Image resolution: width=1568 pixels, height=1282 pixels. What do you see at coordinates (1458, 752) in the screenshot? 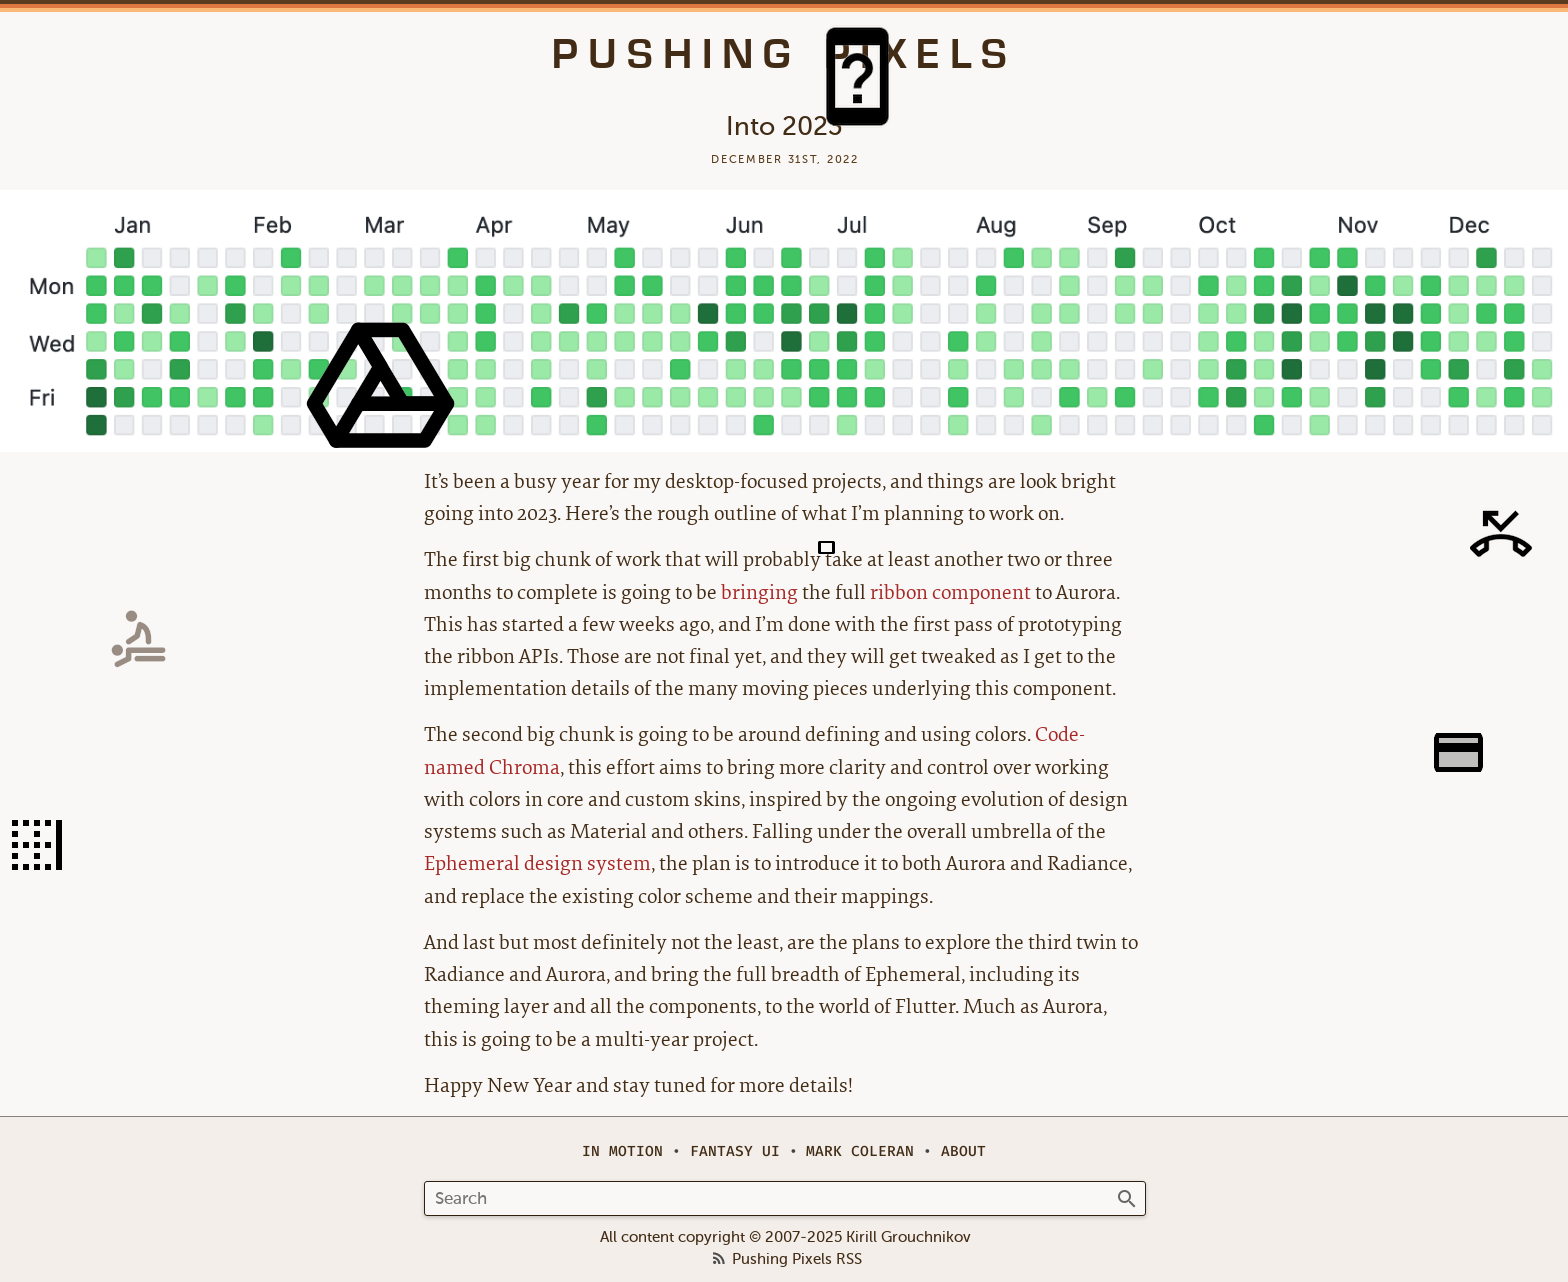
I see `access payment methods` at bounding box center [1458, 752].